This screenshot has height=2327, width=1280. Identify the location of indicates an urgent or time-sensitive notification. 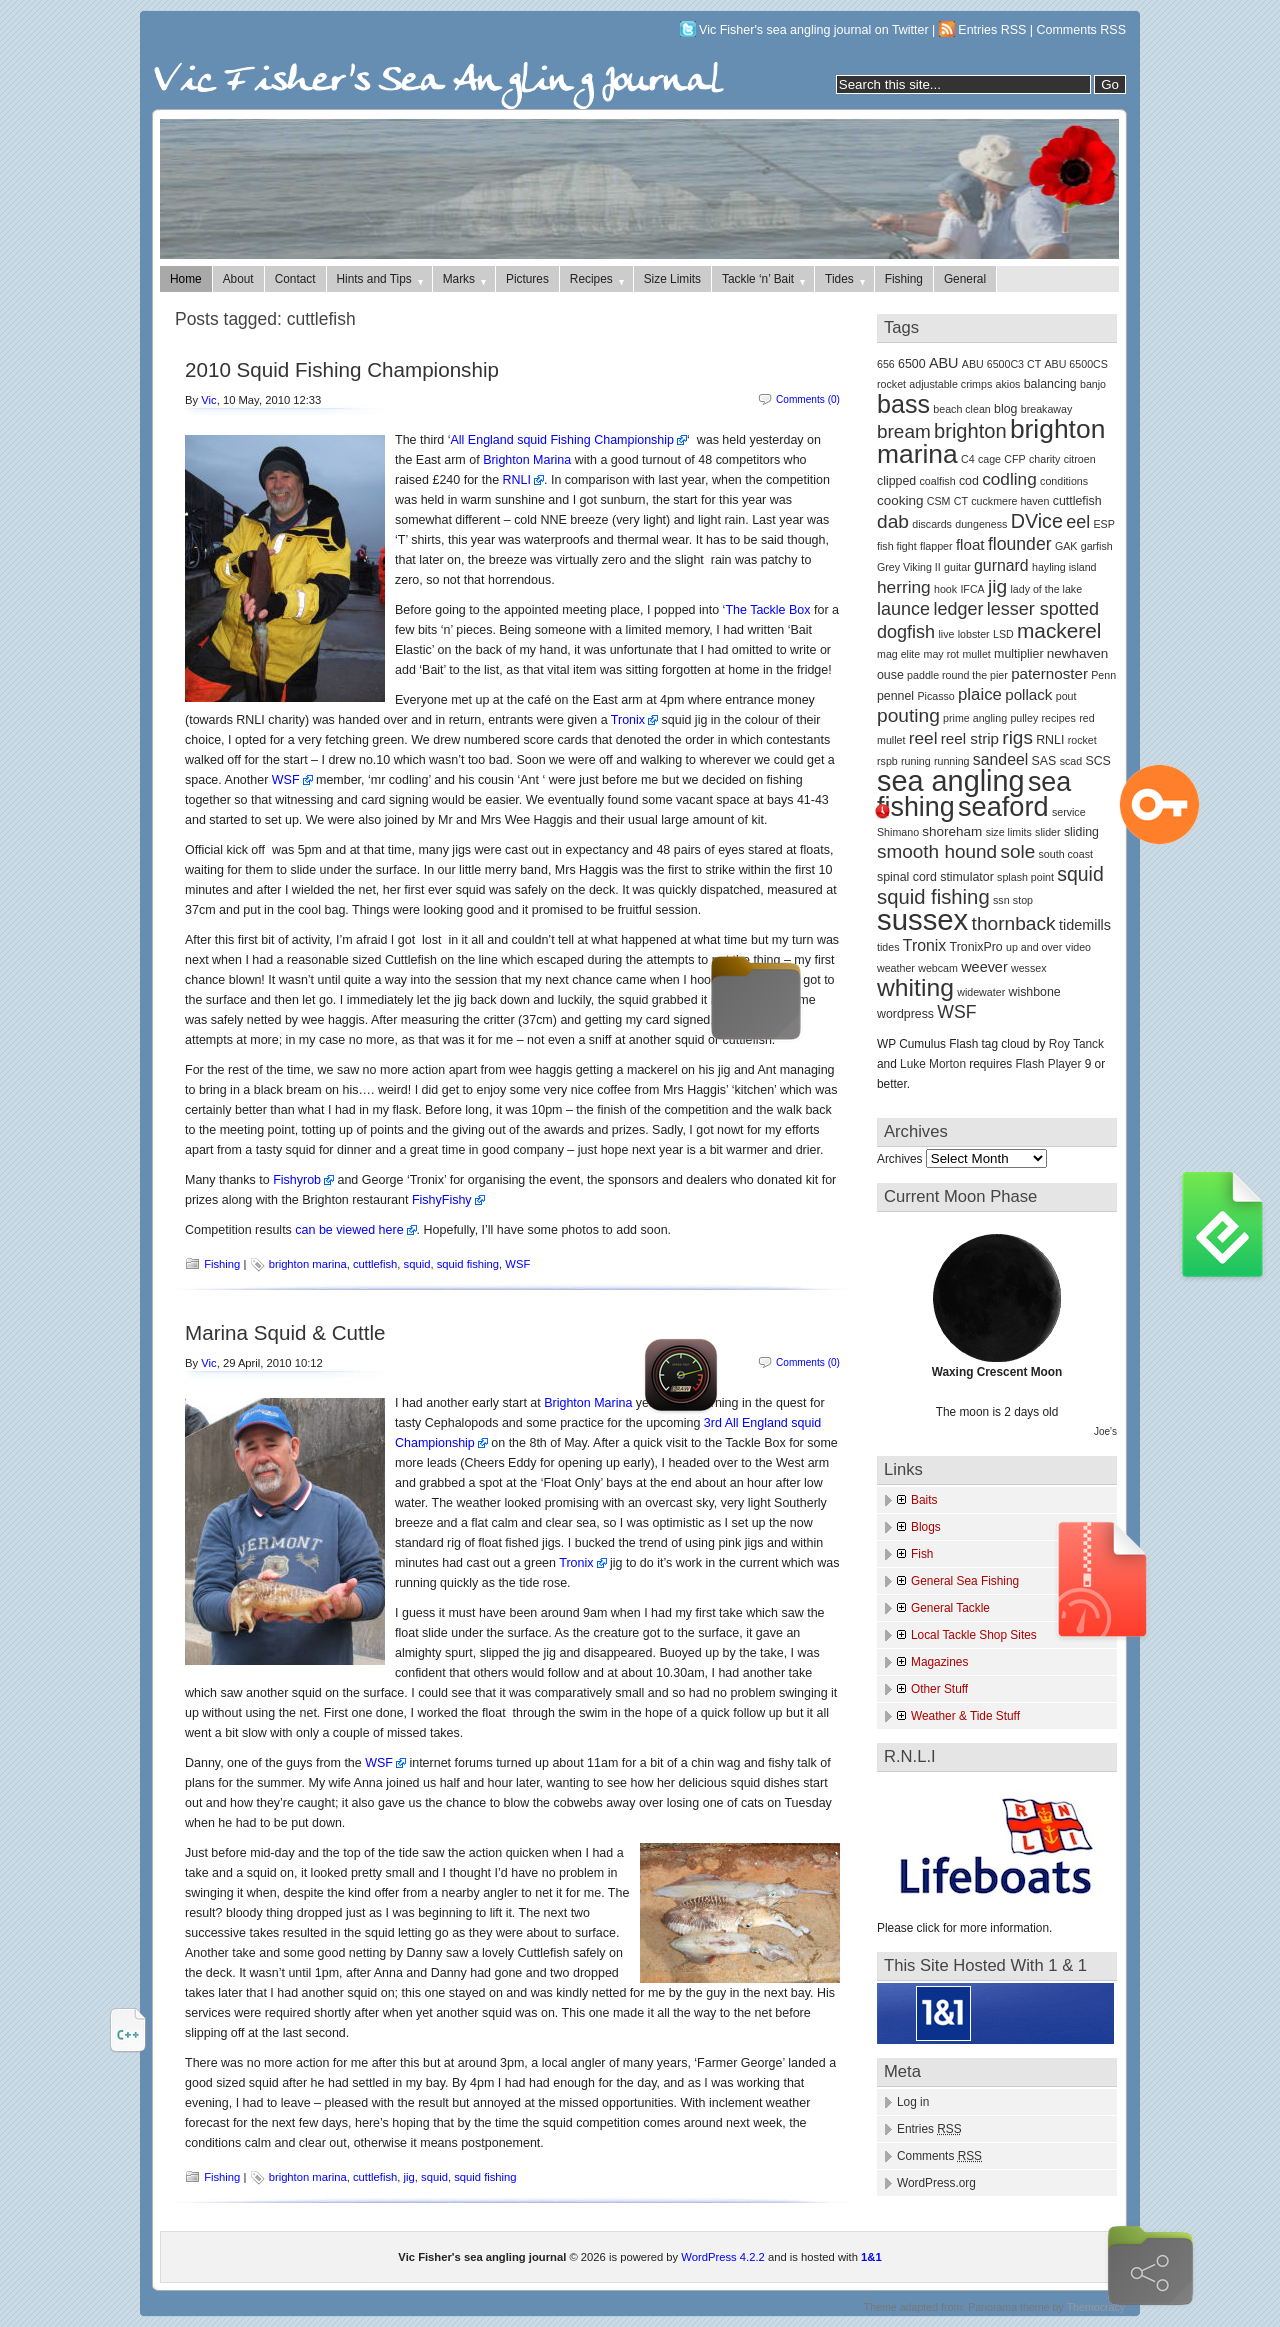
(882, 811).